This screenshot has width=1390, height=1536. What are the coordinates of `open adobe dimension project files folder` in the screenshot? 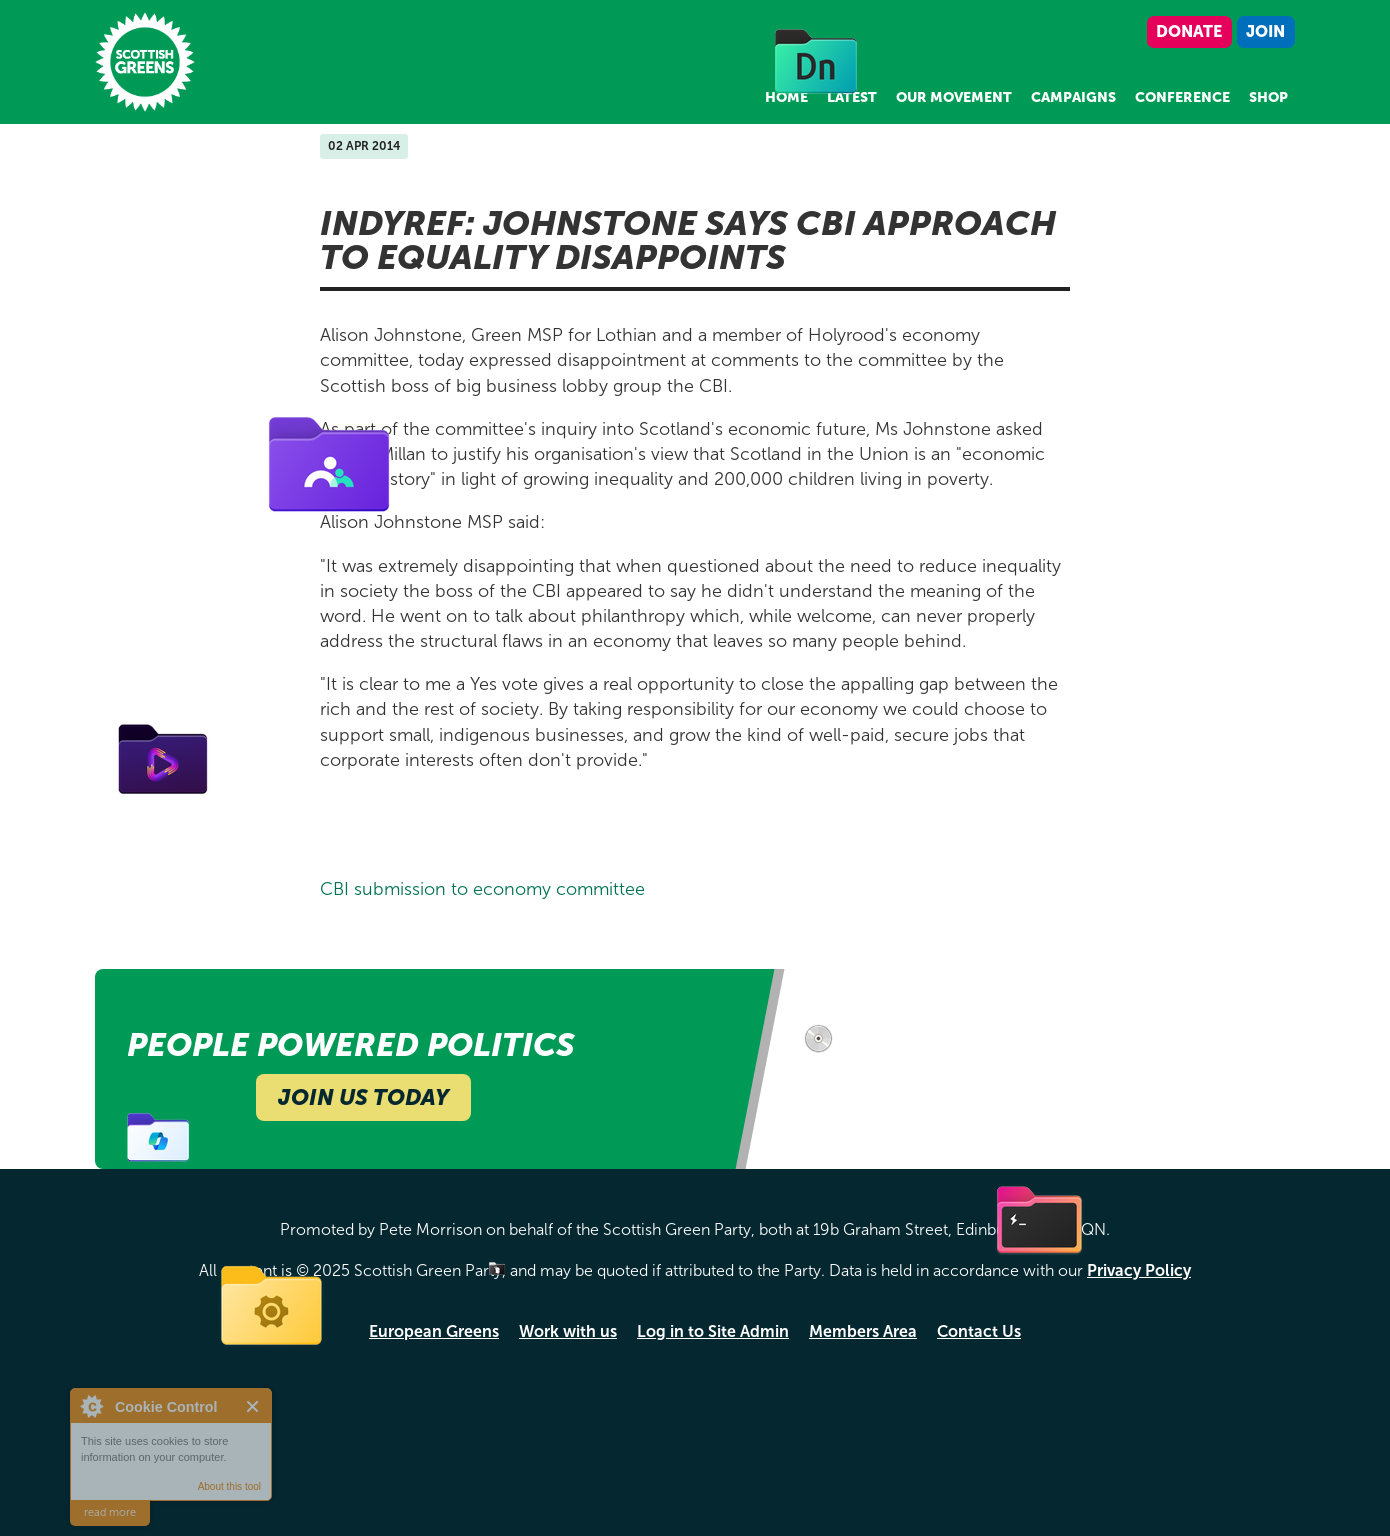 It's located at (815, 63).